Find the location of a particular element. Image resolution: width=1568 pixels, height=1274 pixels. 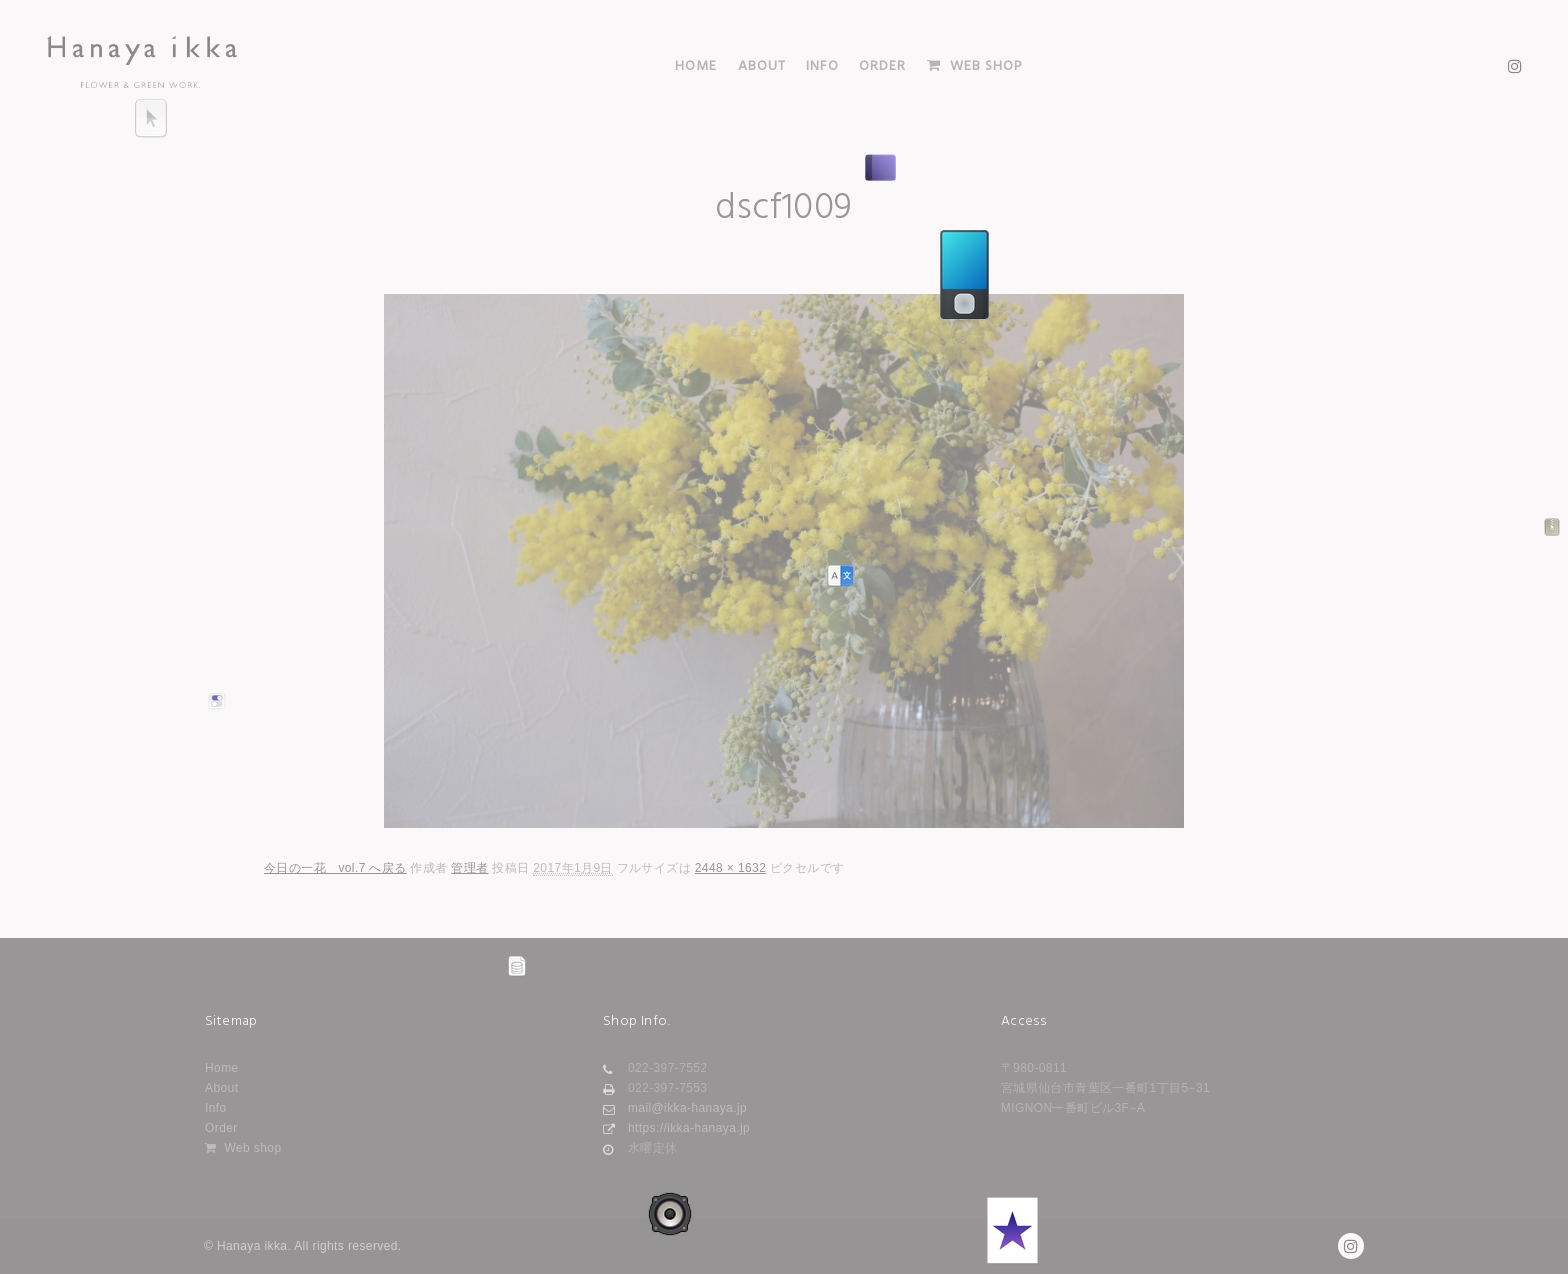

access language and region settings is located at coordinates (840, 575).